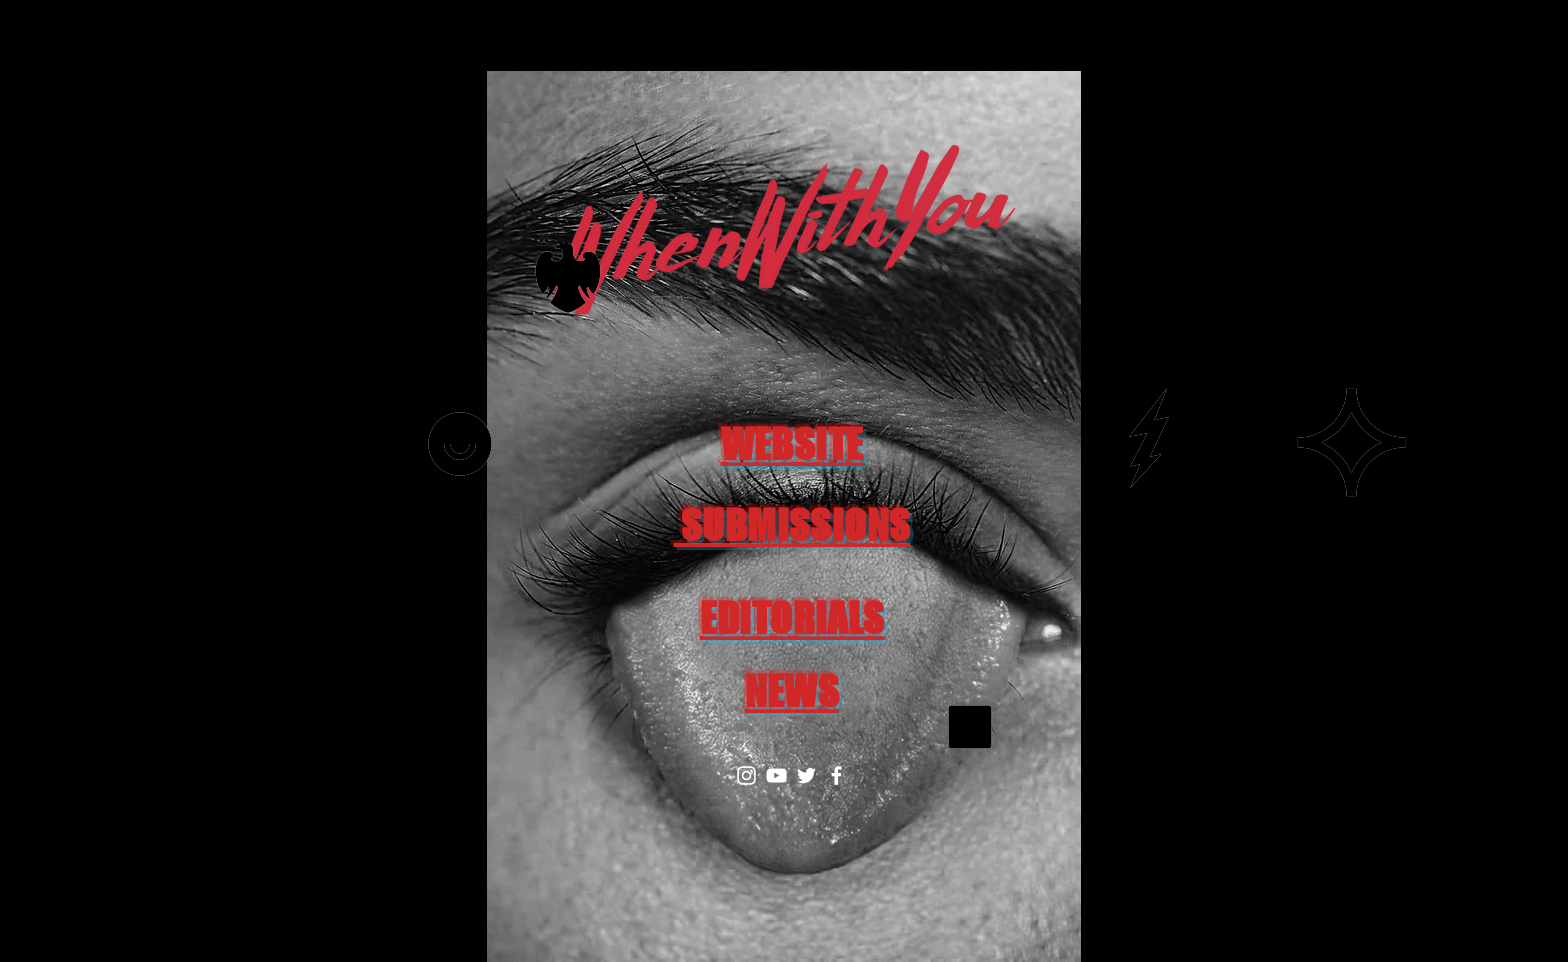 Image resolution: width=1568 pixels, height=962 pixels. Describe the element at coordinates (460, 444) in the screenshot. I see `view your profile` at that location.